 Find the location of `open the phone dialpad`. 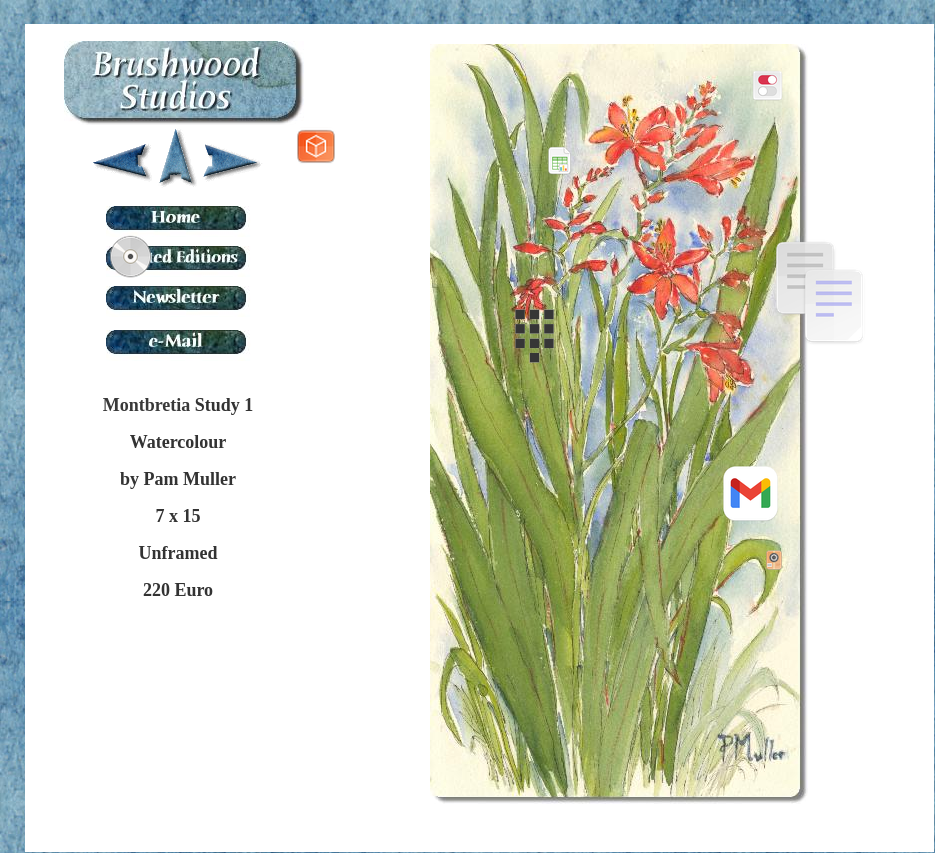

open the phone dialpad is located at coordinates (534, 338).